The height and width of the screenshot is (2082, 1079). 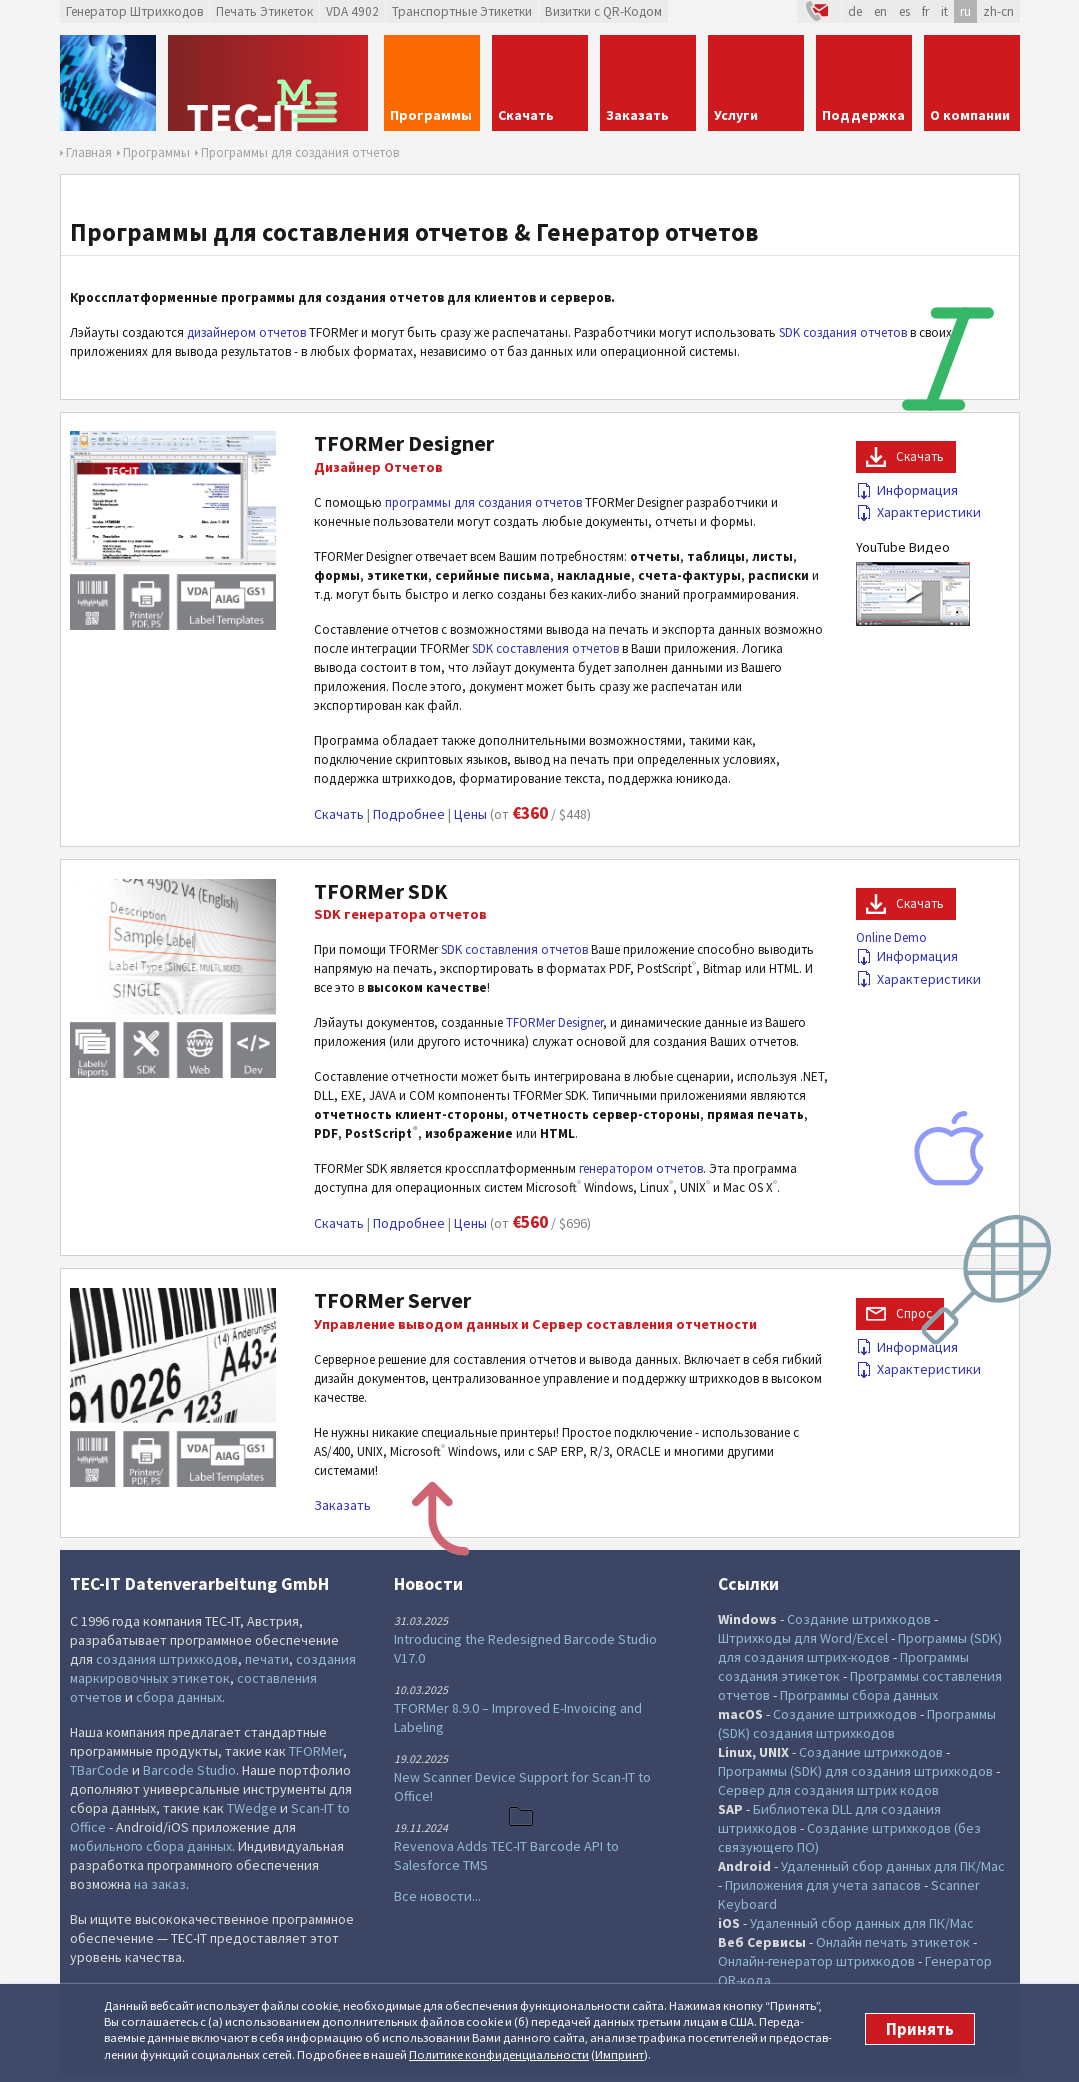 I want to click on access tennis or racquet sports features, so click(x=984, y=1282).